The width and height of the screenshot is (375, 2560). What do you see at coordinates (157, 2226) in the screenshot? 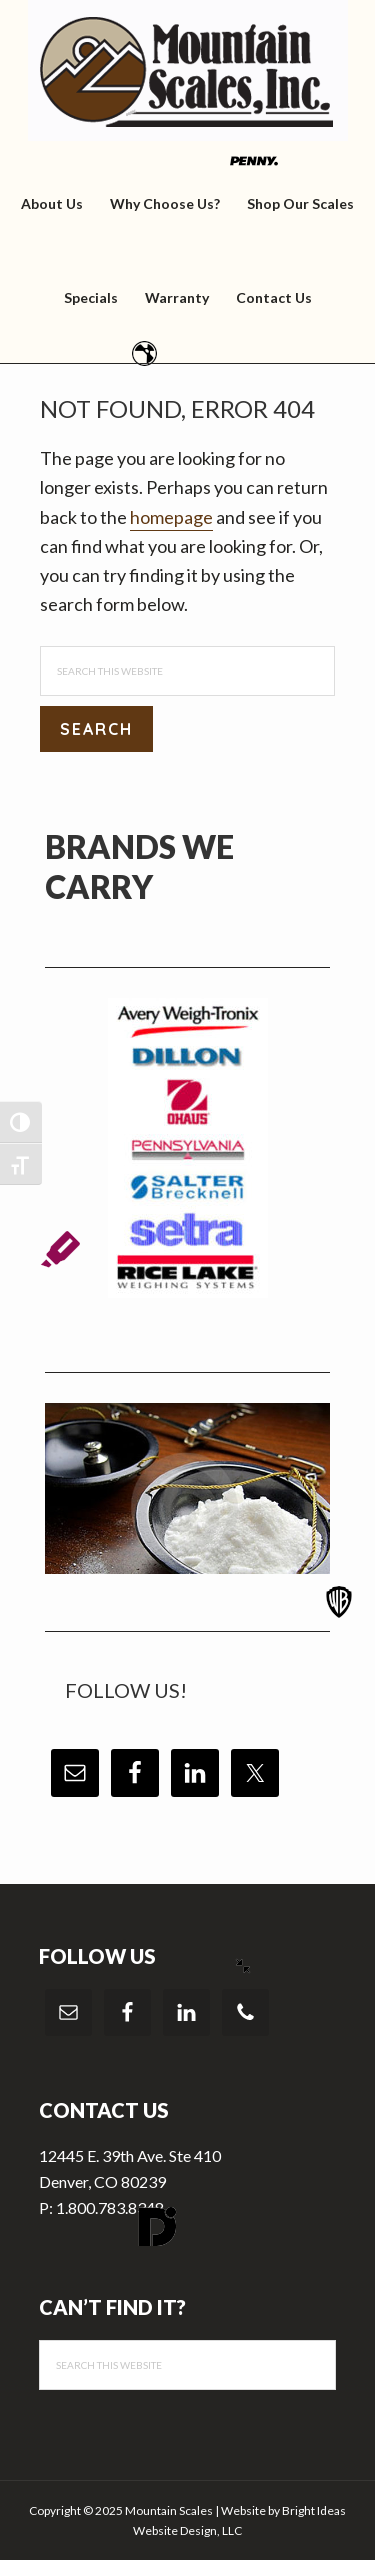
I see `open Dolibarr ERP/CRM application` at bounding box center [157, 2226].